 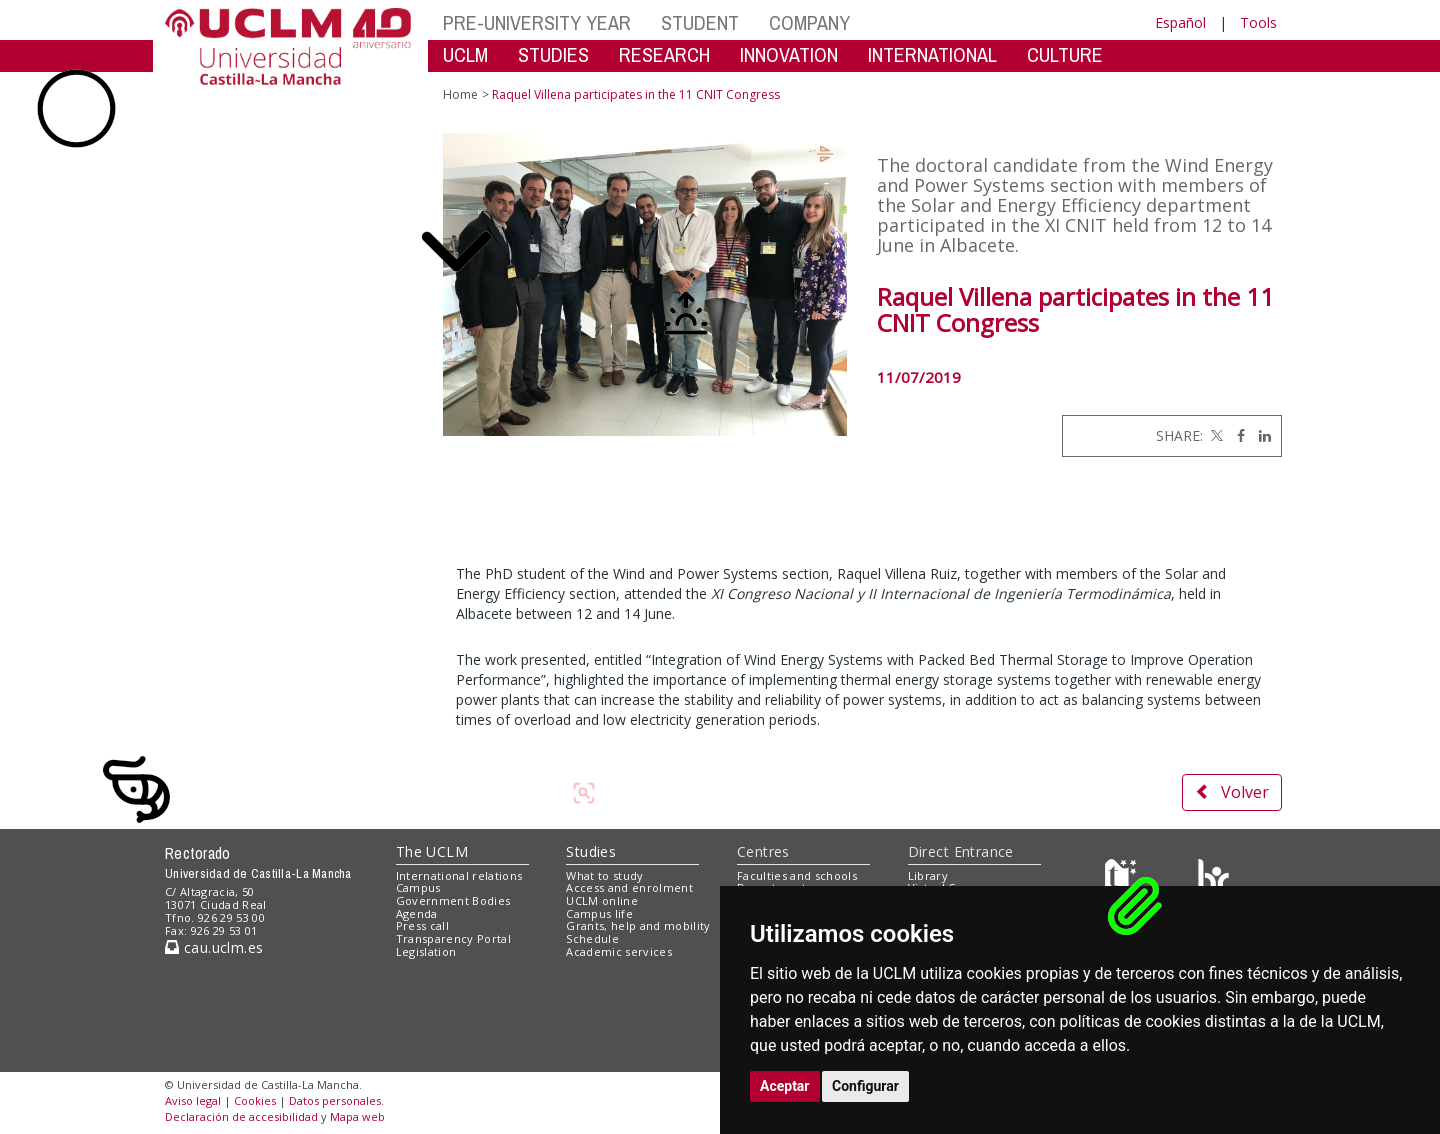 What do you see at coordinates (76, 108) in the screenshot?
I see `unselected radio button or checkbox option` at bounding box center [76, 108].